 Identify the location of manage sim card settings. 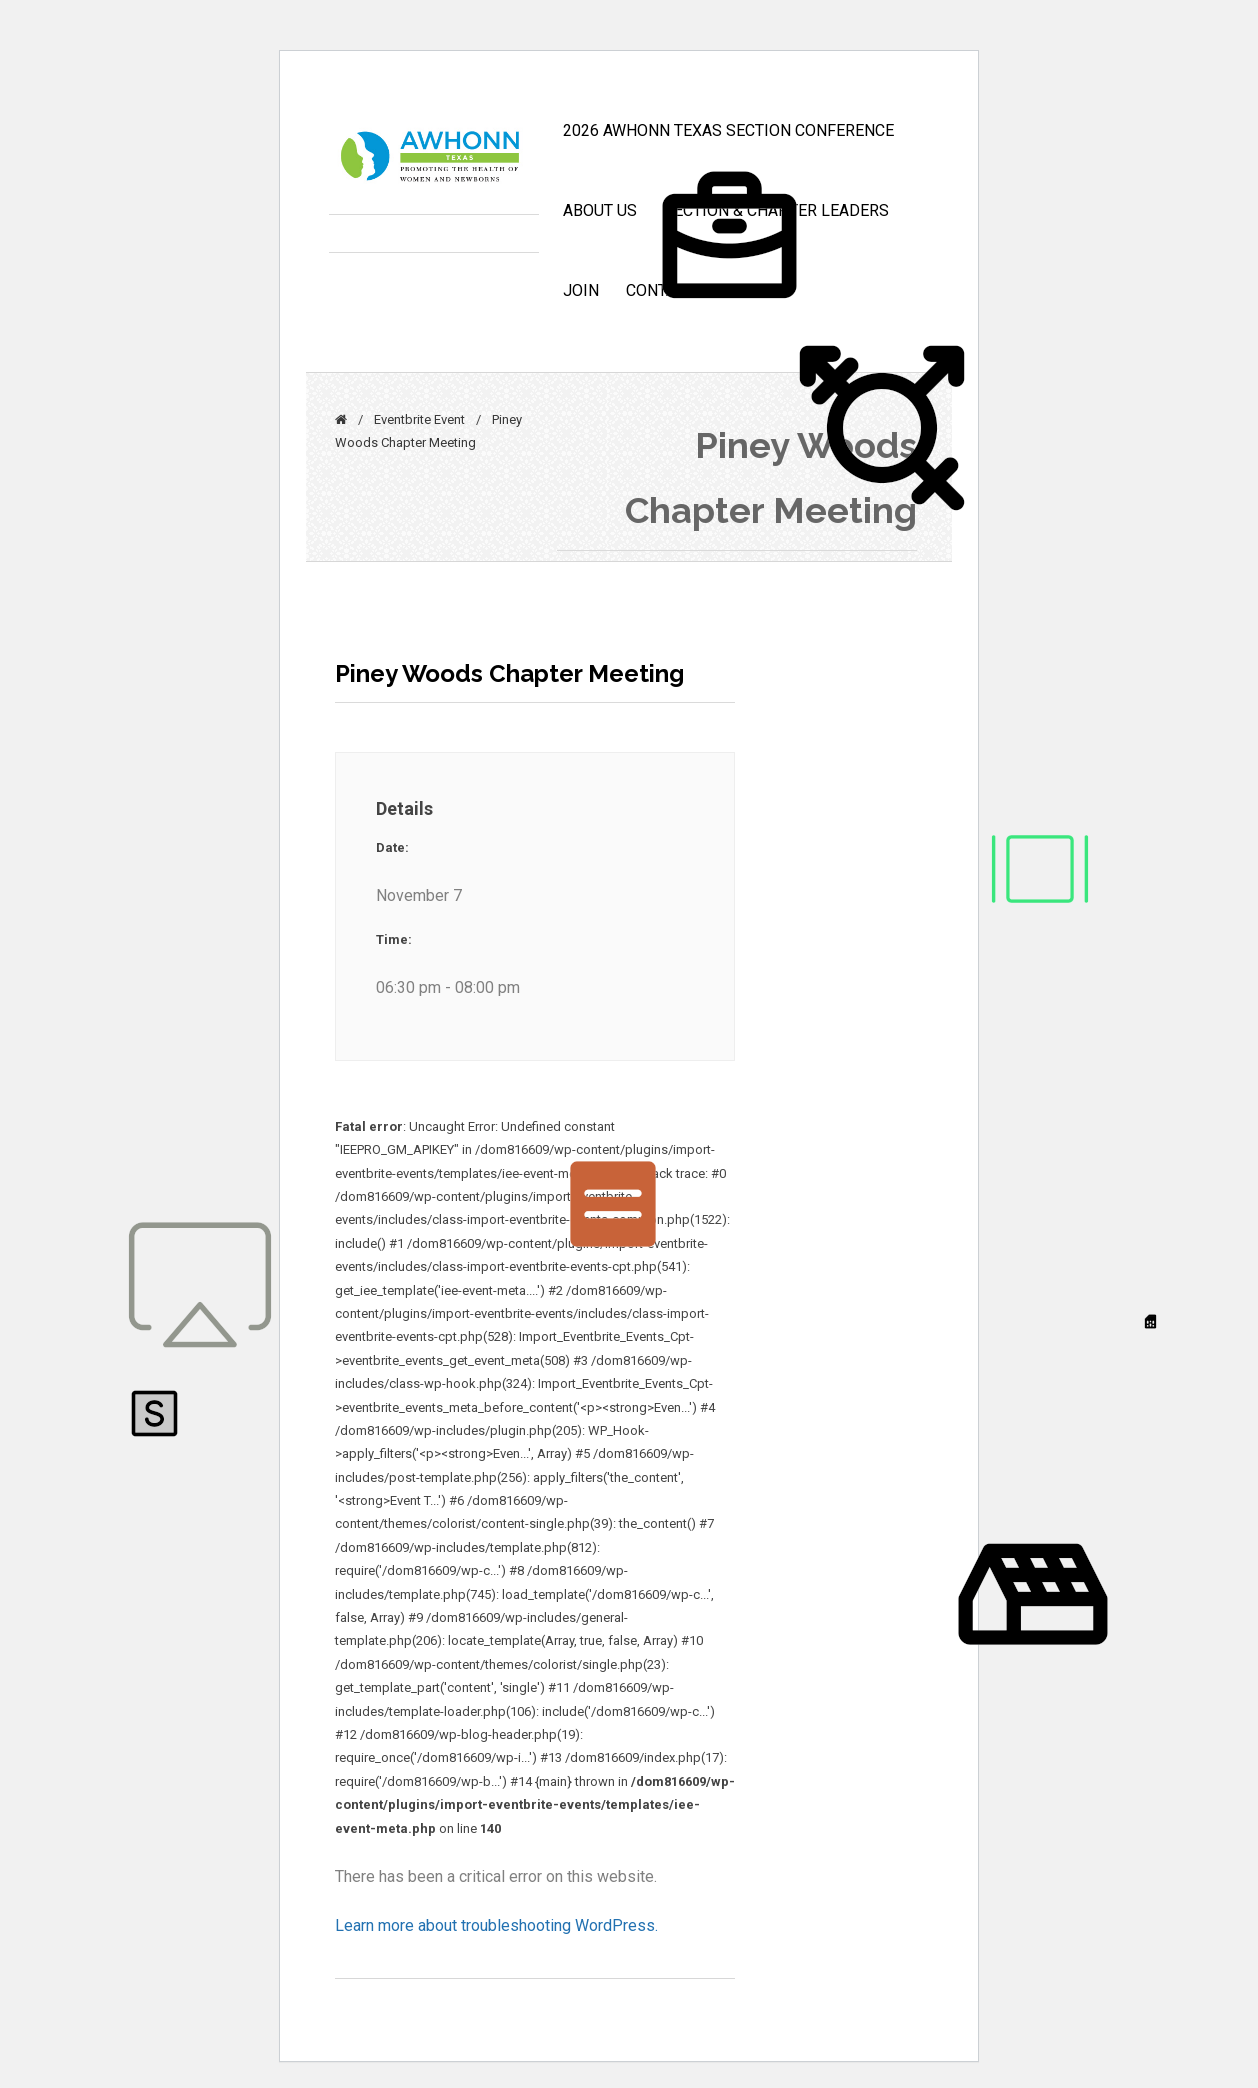
(1150, 1321).